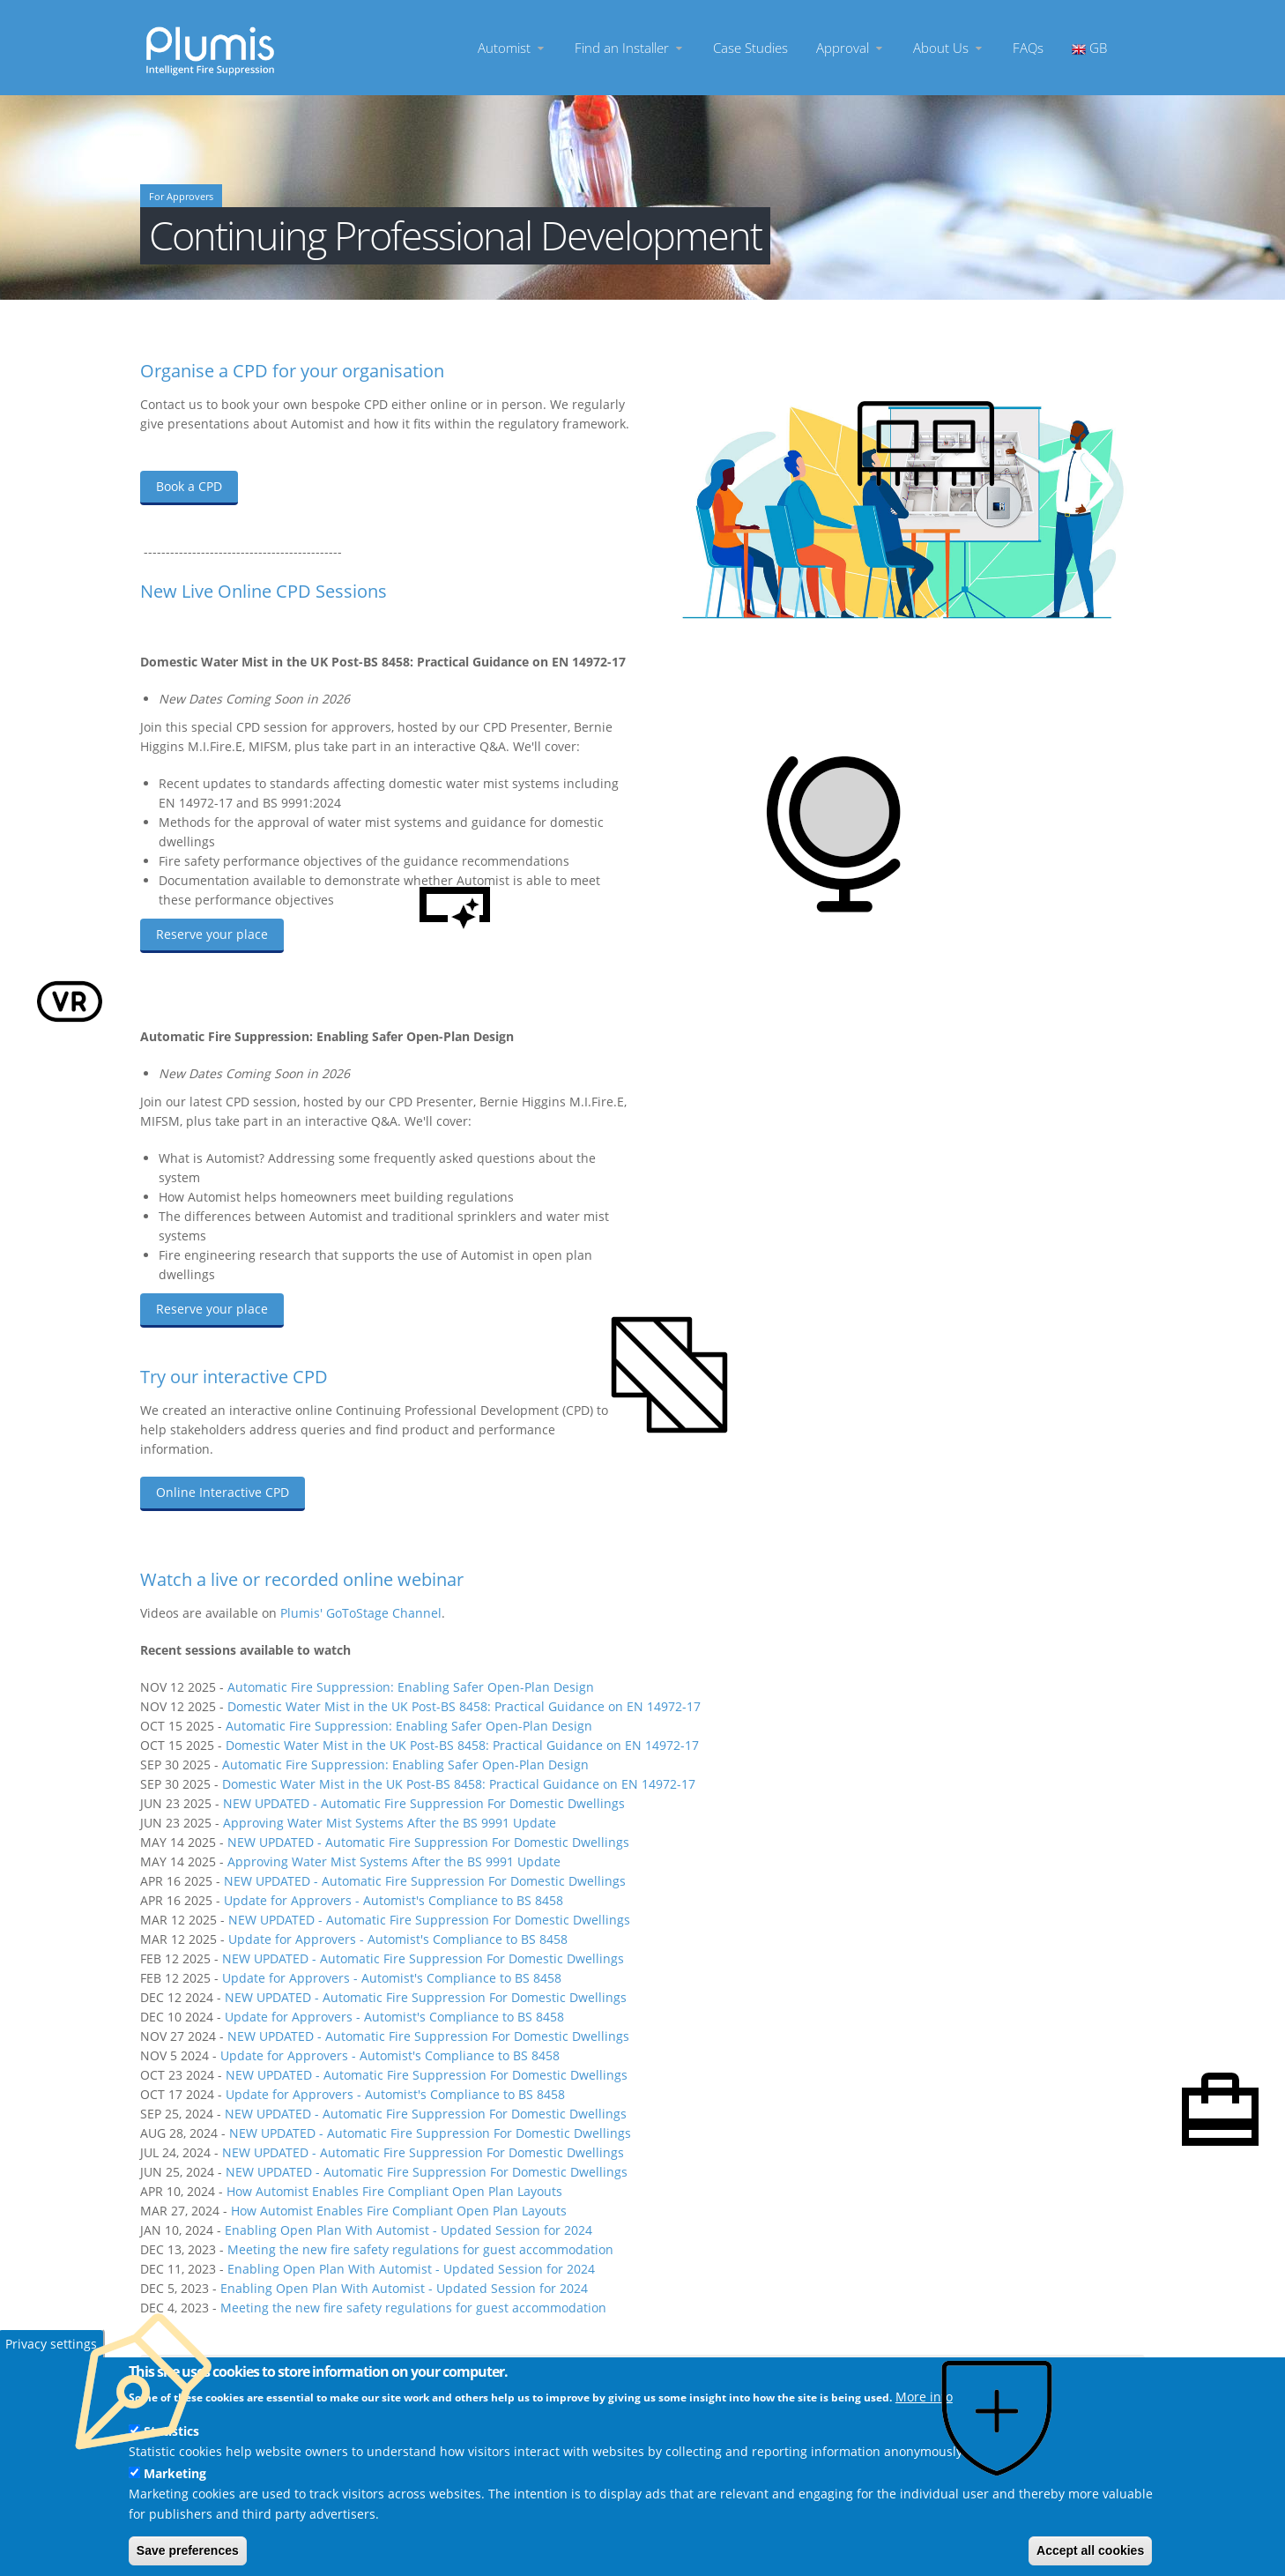 The height and width of the screenshot is (2576, 1285). What do you see at coordinates (925, 441) in the screenshot?
I see `view device memory or RAM usage` at bounding box center [925, 441].